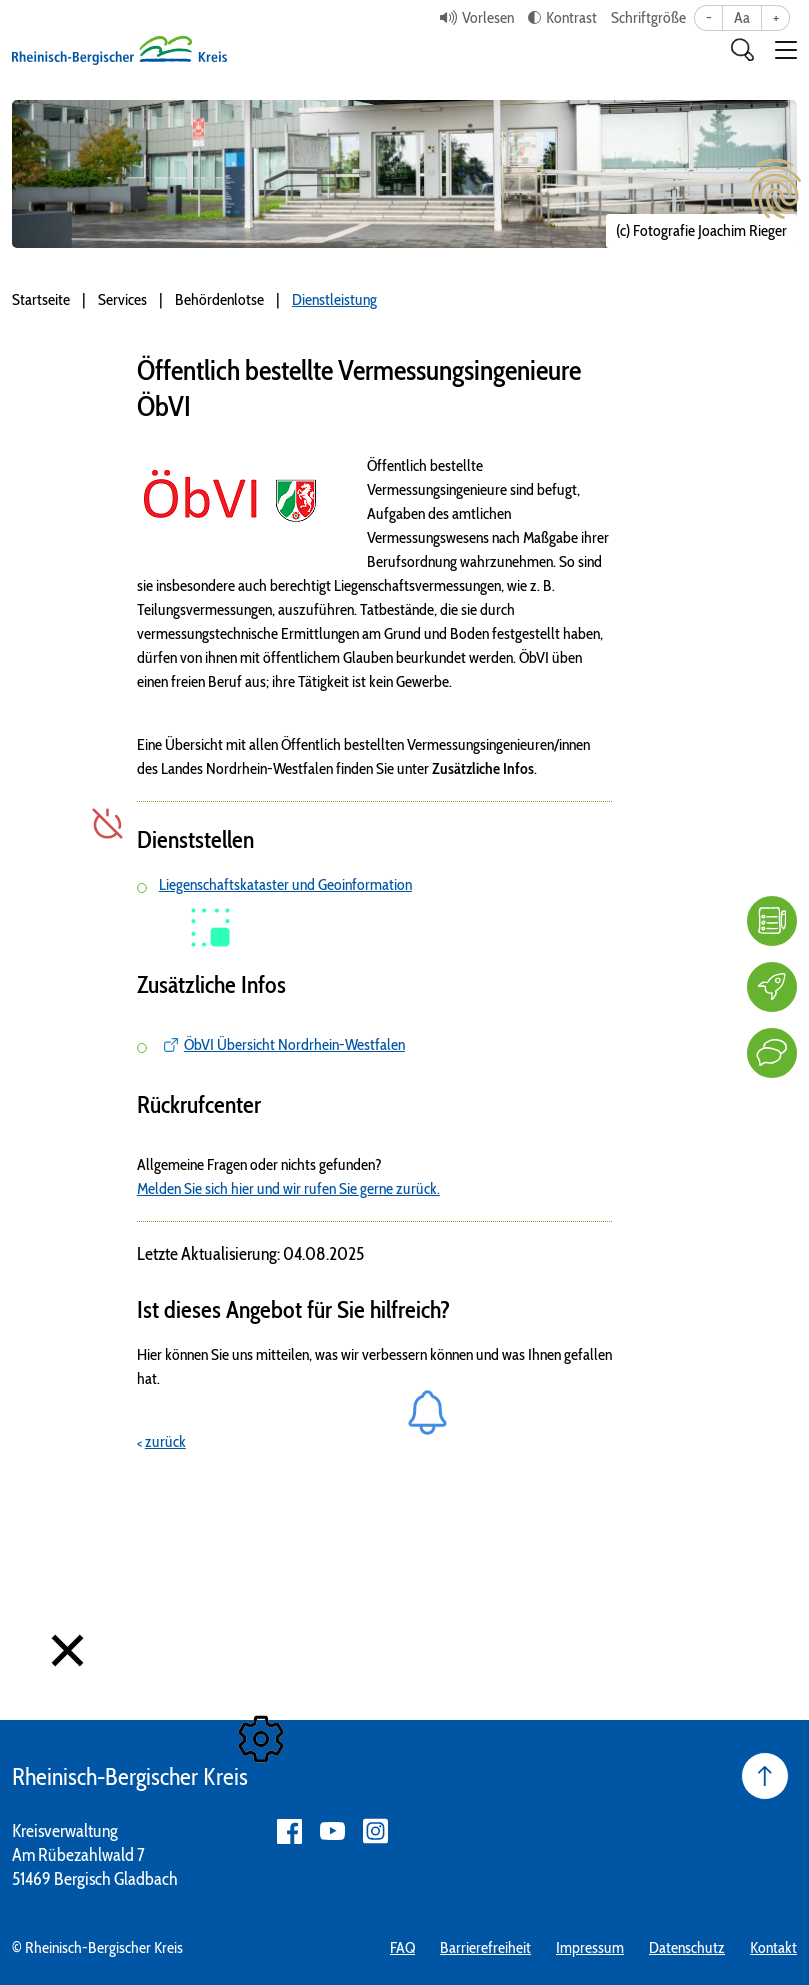 The width and height of the screenshot is (809, 1985). Describe the element at coordinates (107, 823) in the screenshot. I see `power off or shutdown disabled` at that location.